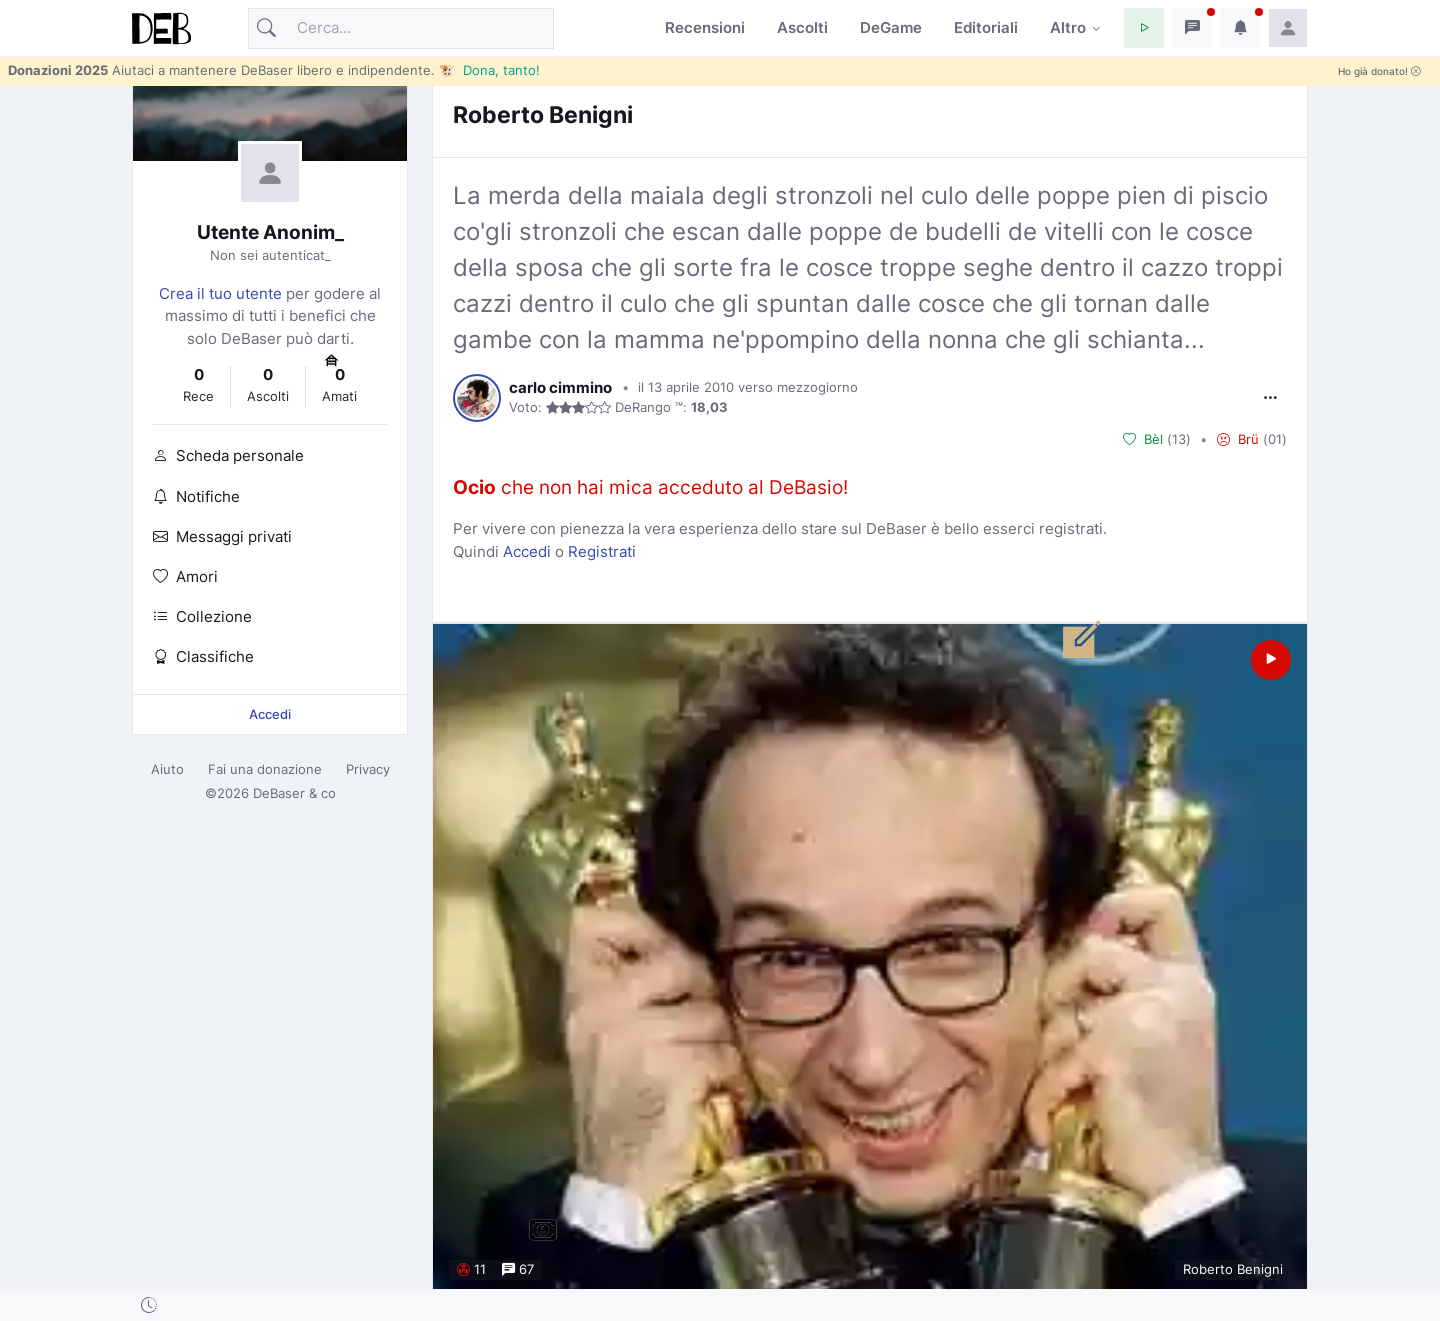 The image size is (1440, 1321). What do you see at coordinates (1081, 639) in the screenshot?
I see `create or compose new content` at bounding box center [1081, 639].